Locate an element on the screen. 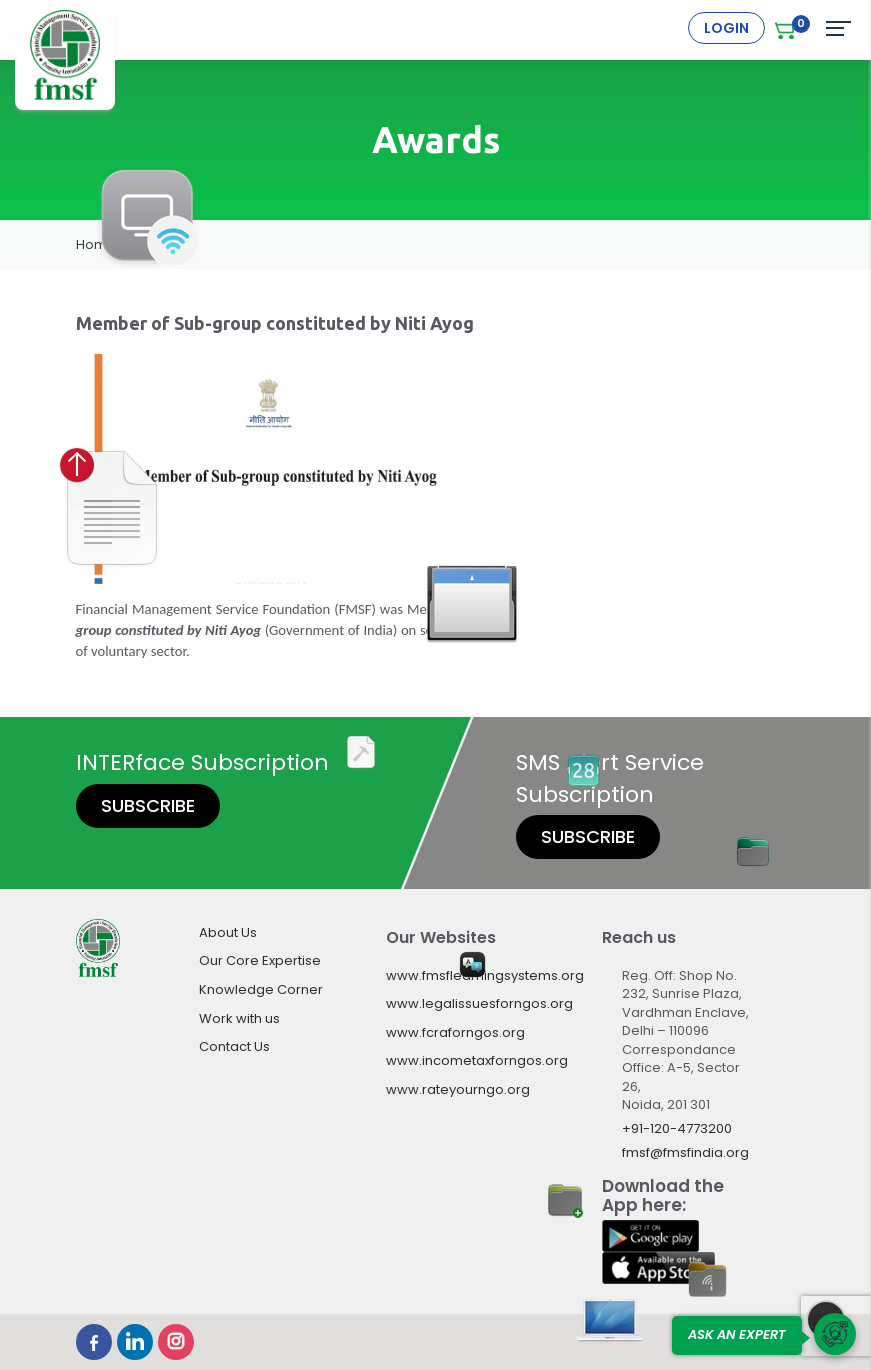  a makefile or build configuration file is located at coordinates (361, 752).